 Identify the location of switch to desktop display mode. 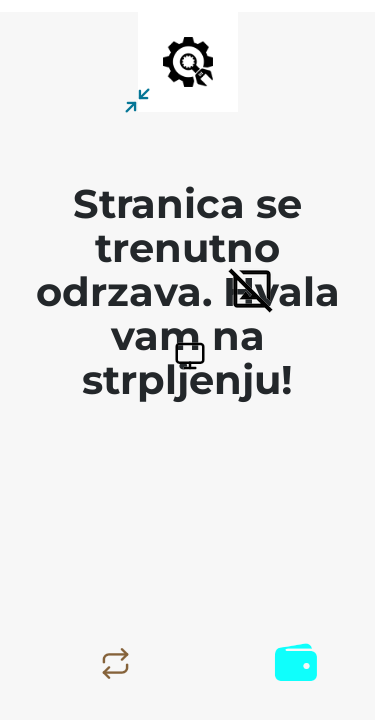
(190, 356).